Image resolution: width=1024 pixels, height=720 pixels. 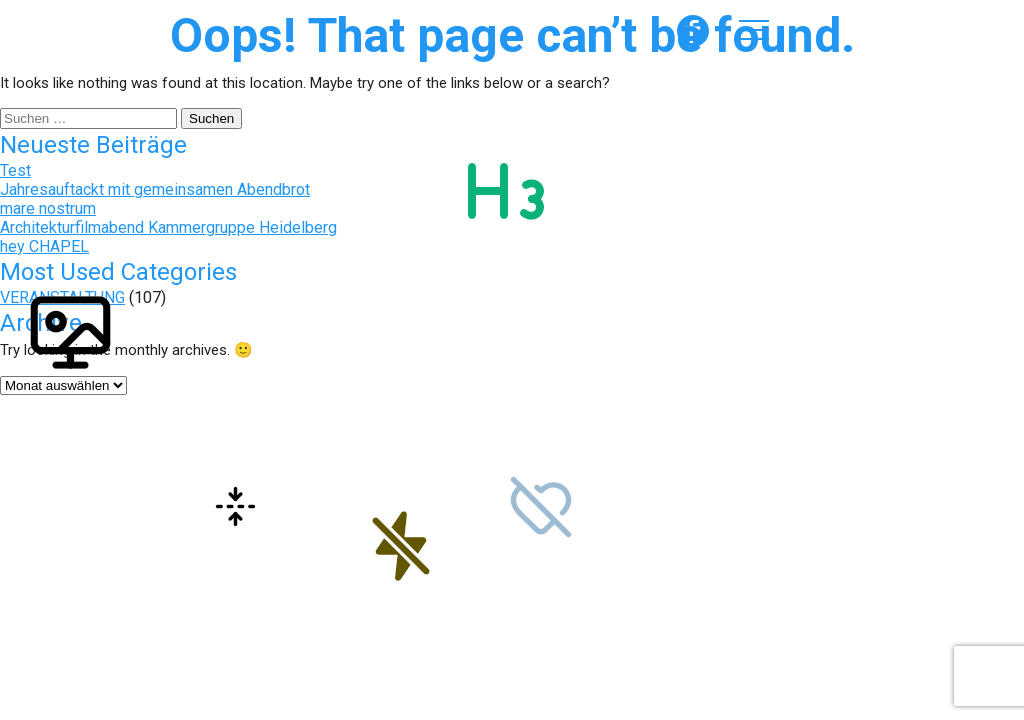 What do you see at coordinates (541, 507) in the screenshot?
I see `remove from favorites` at bounding box center [541, 507].